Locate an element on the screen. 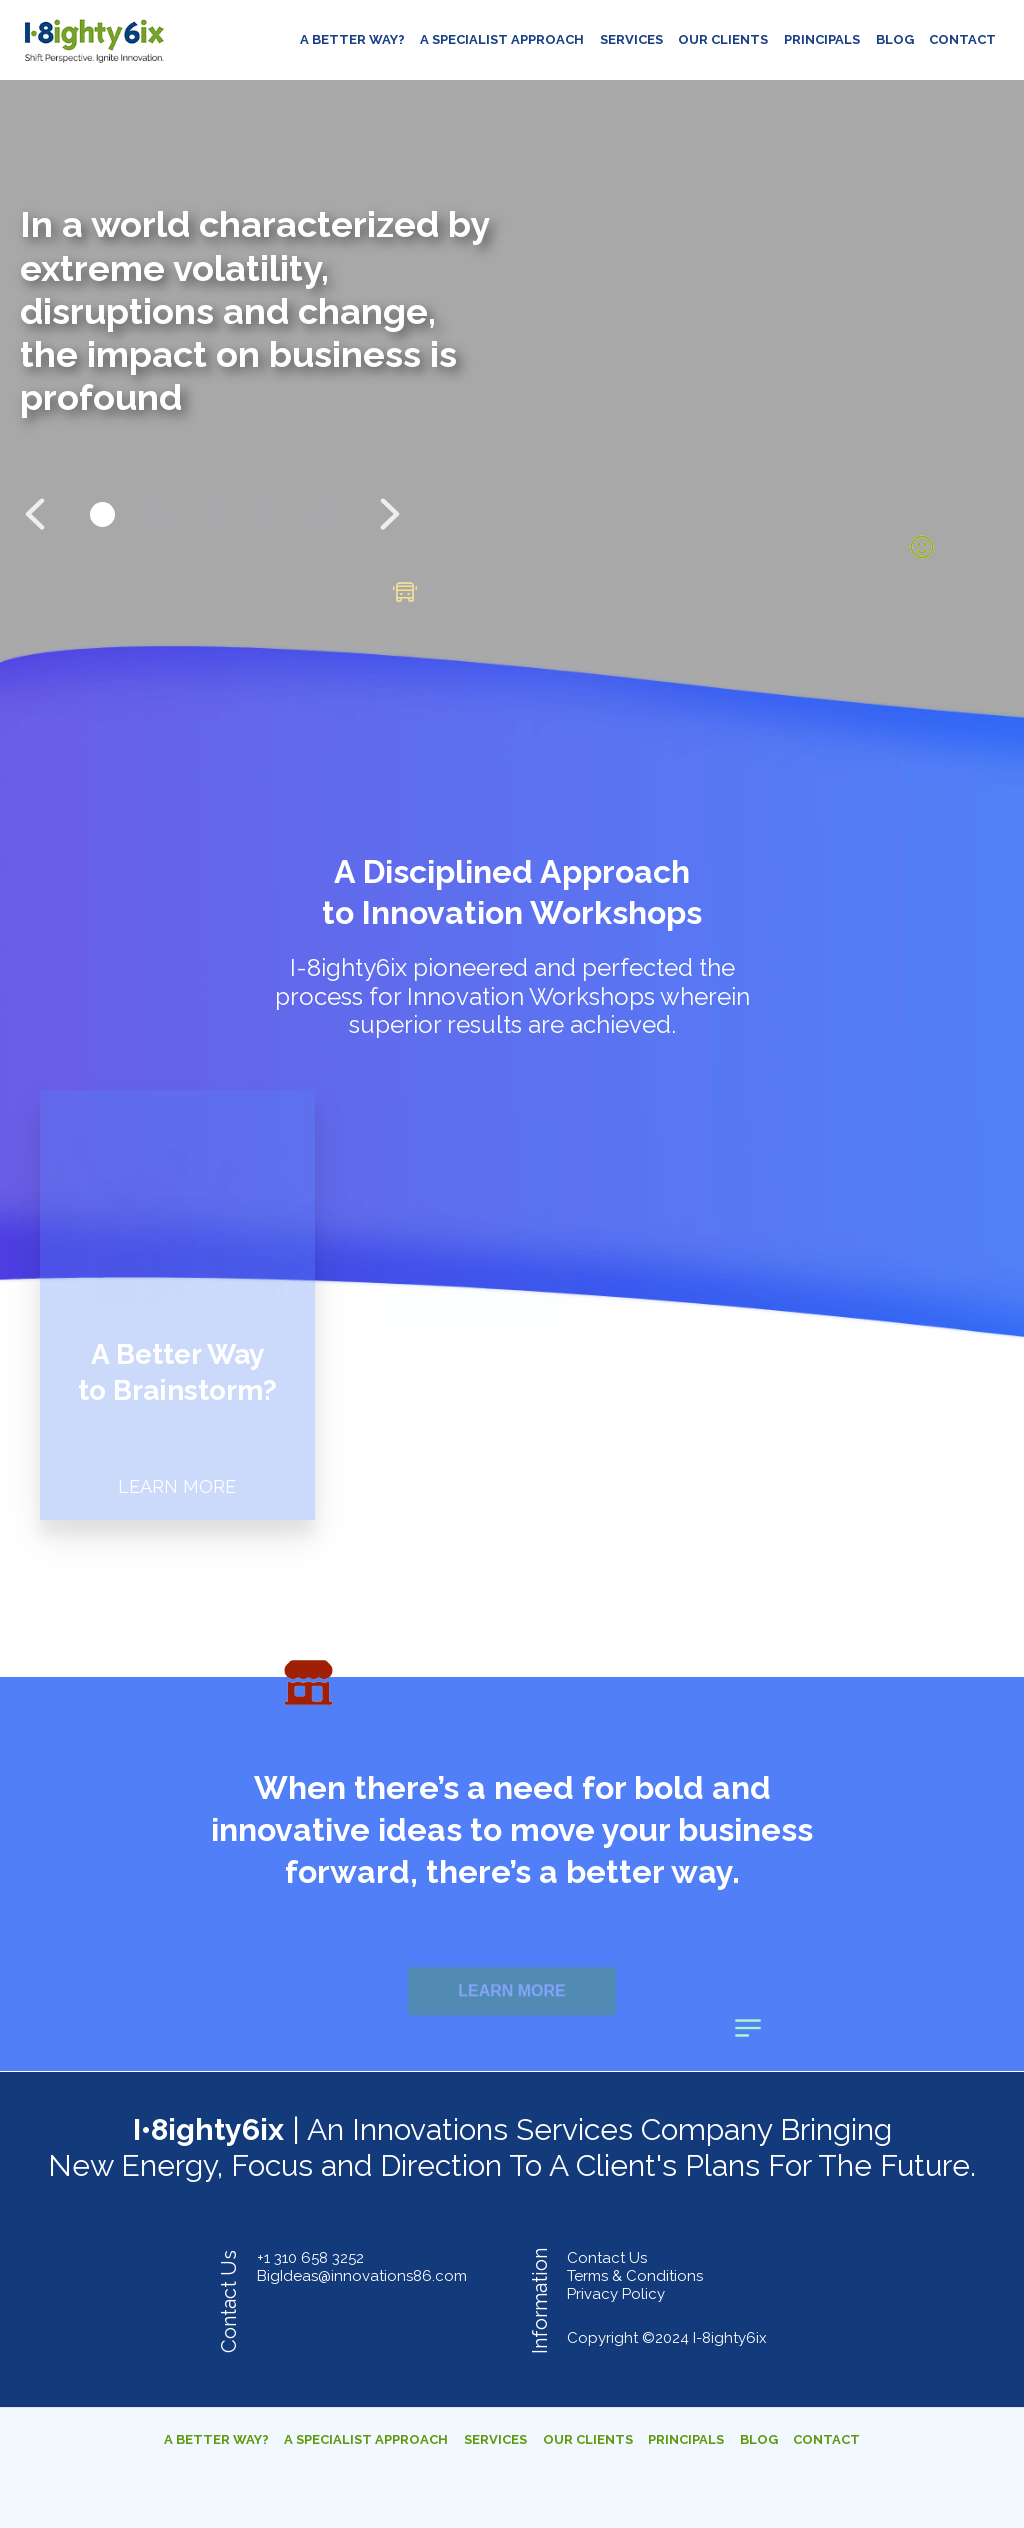 Image resolution: width=1024 pixels, height=2528 pixels. open navigation menu is located at coordinates (748, 2028).